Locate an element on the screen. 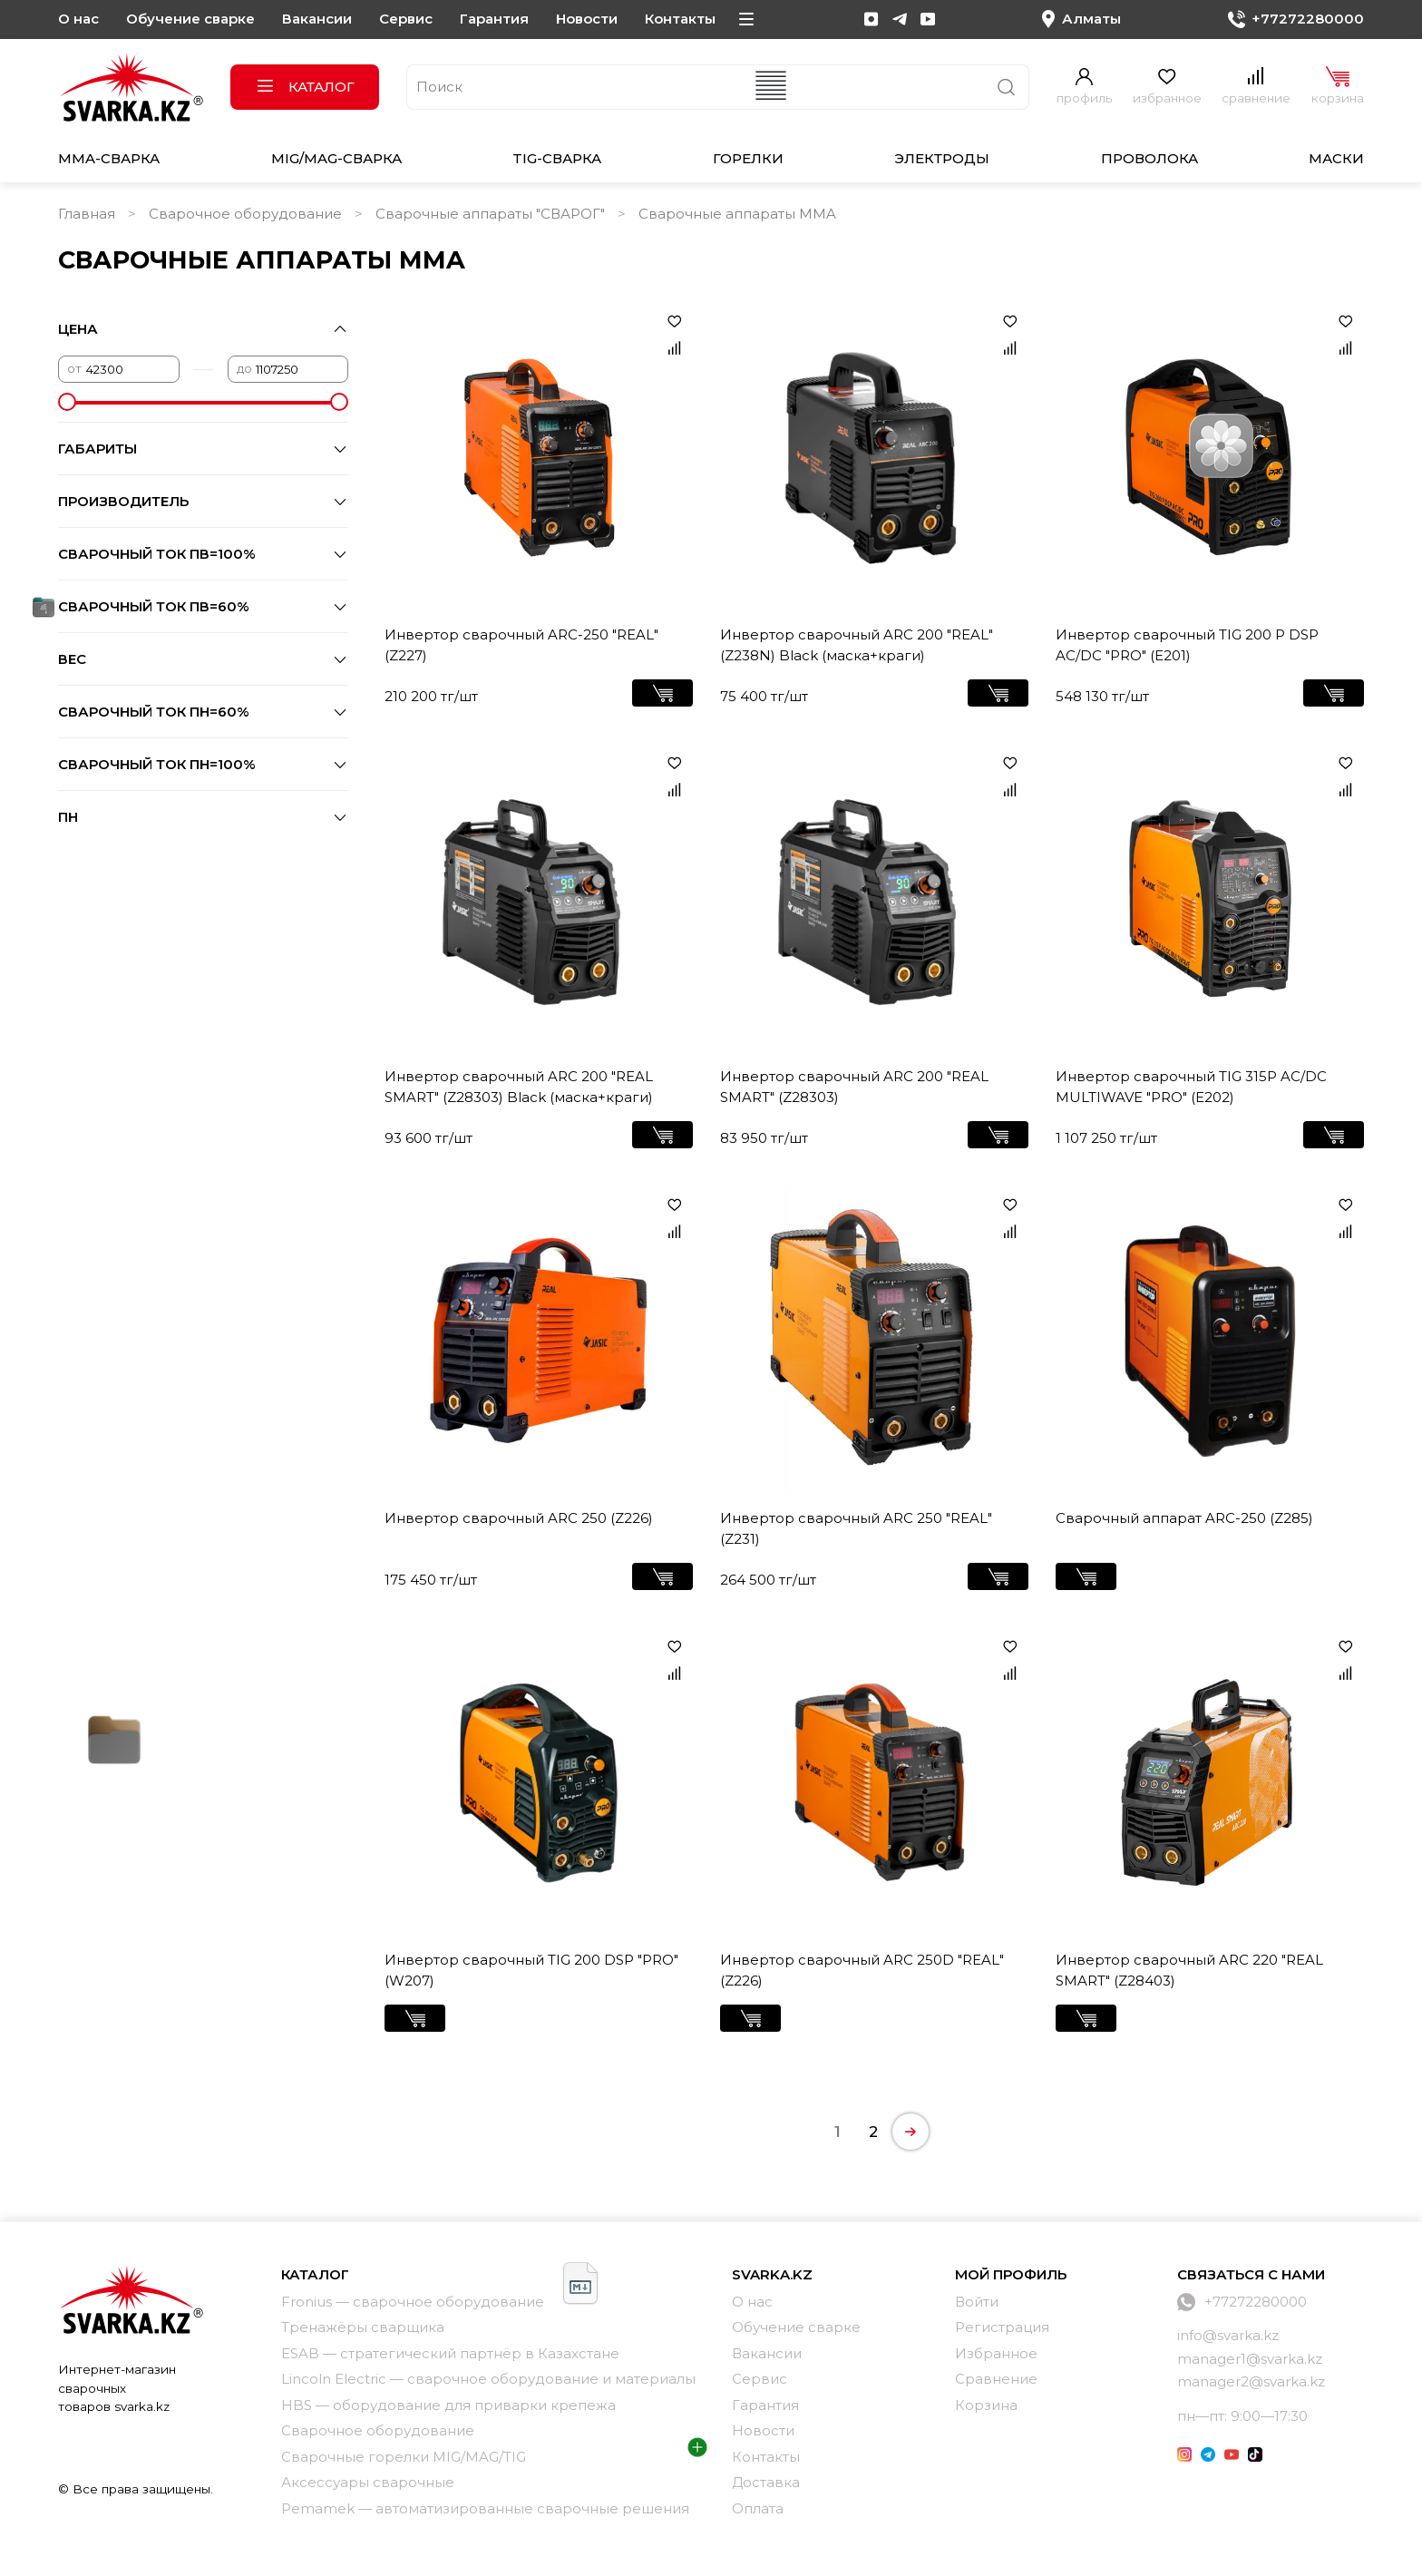 The image size is (1422, 2576). folder synced with insync cloud storage is located at coordinates (44, 607).